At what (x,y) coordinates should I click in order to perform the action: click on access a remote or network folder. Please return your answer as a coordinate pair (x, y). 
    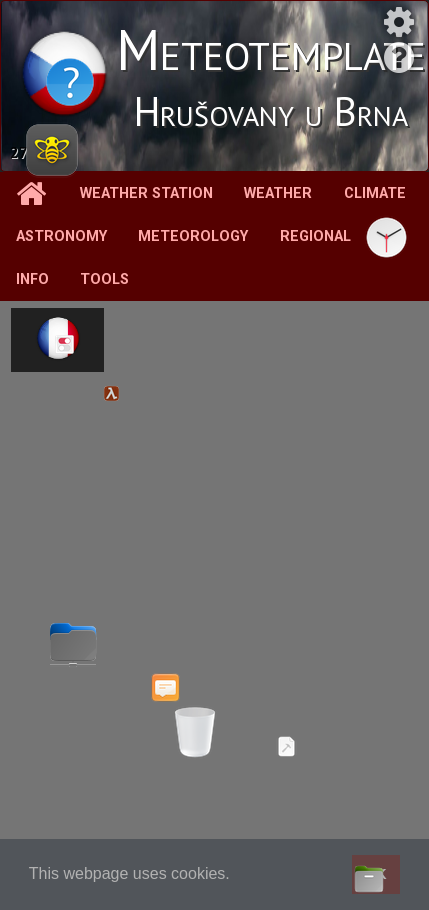
    Looking at the image, I should click on (73, 644).